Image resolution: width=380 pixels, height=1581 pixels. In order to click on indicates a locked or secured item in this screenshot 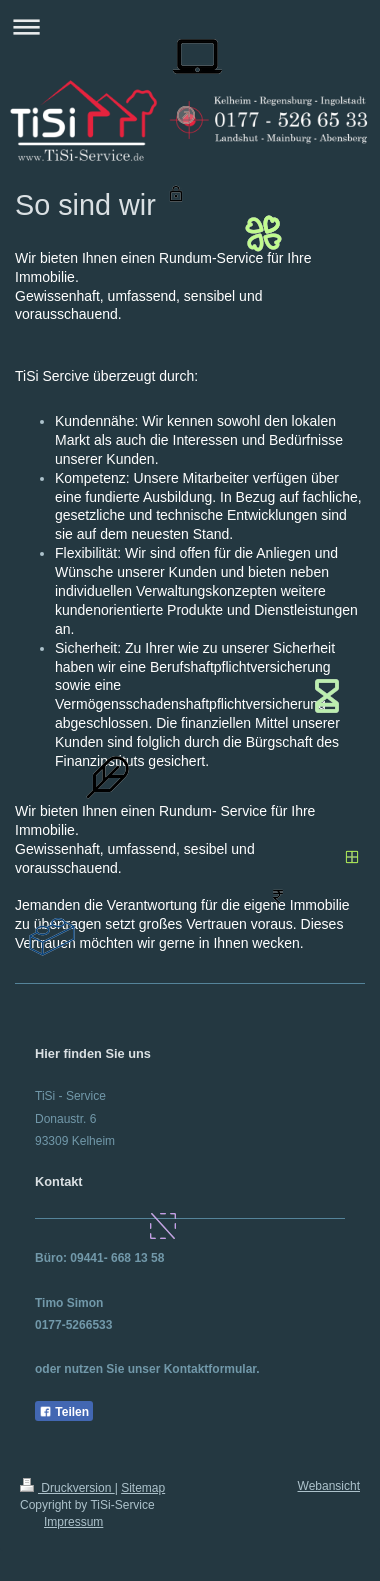, I will do `click(176, 194)`.